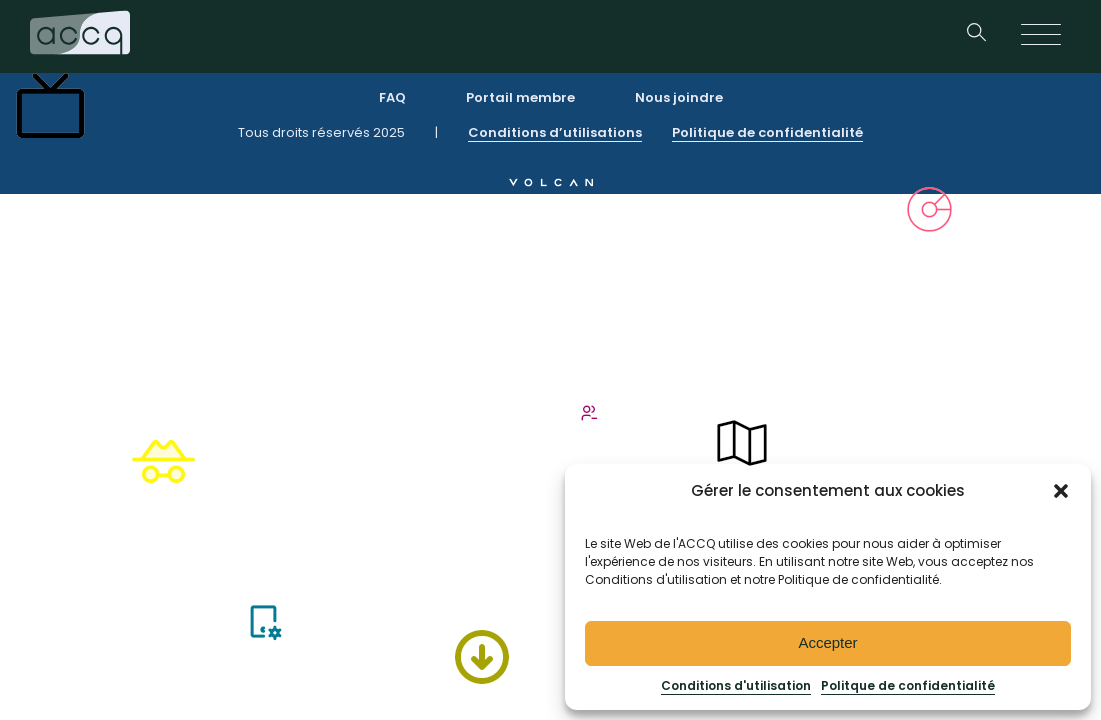 Image resolution: width=1101 pixels, height=720 pixels. Describe the element at coordinates (589, 413) in the screenshot. I see `remove a member from the group` at that location.